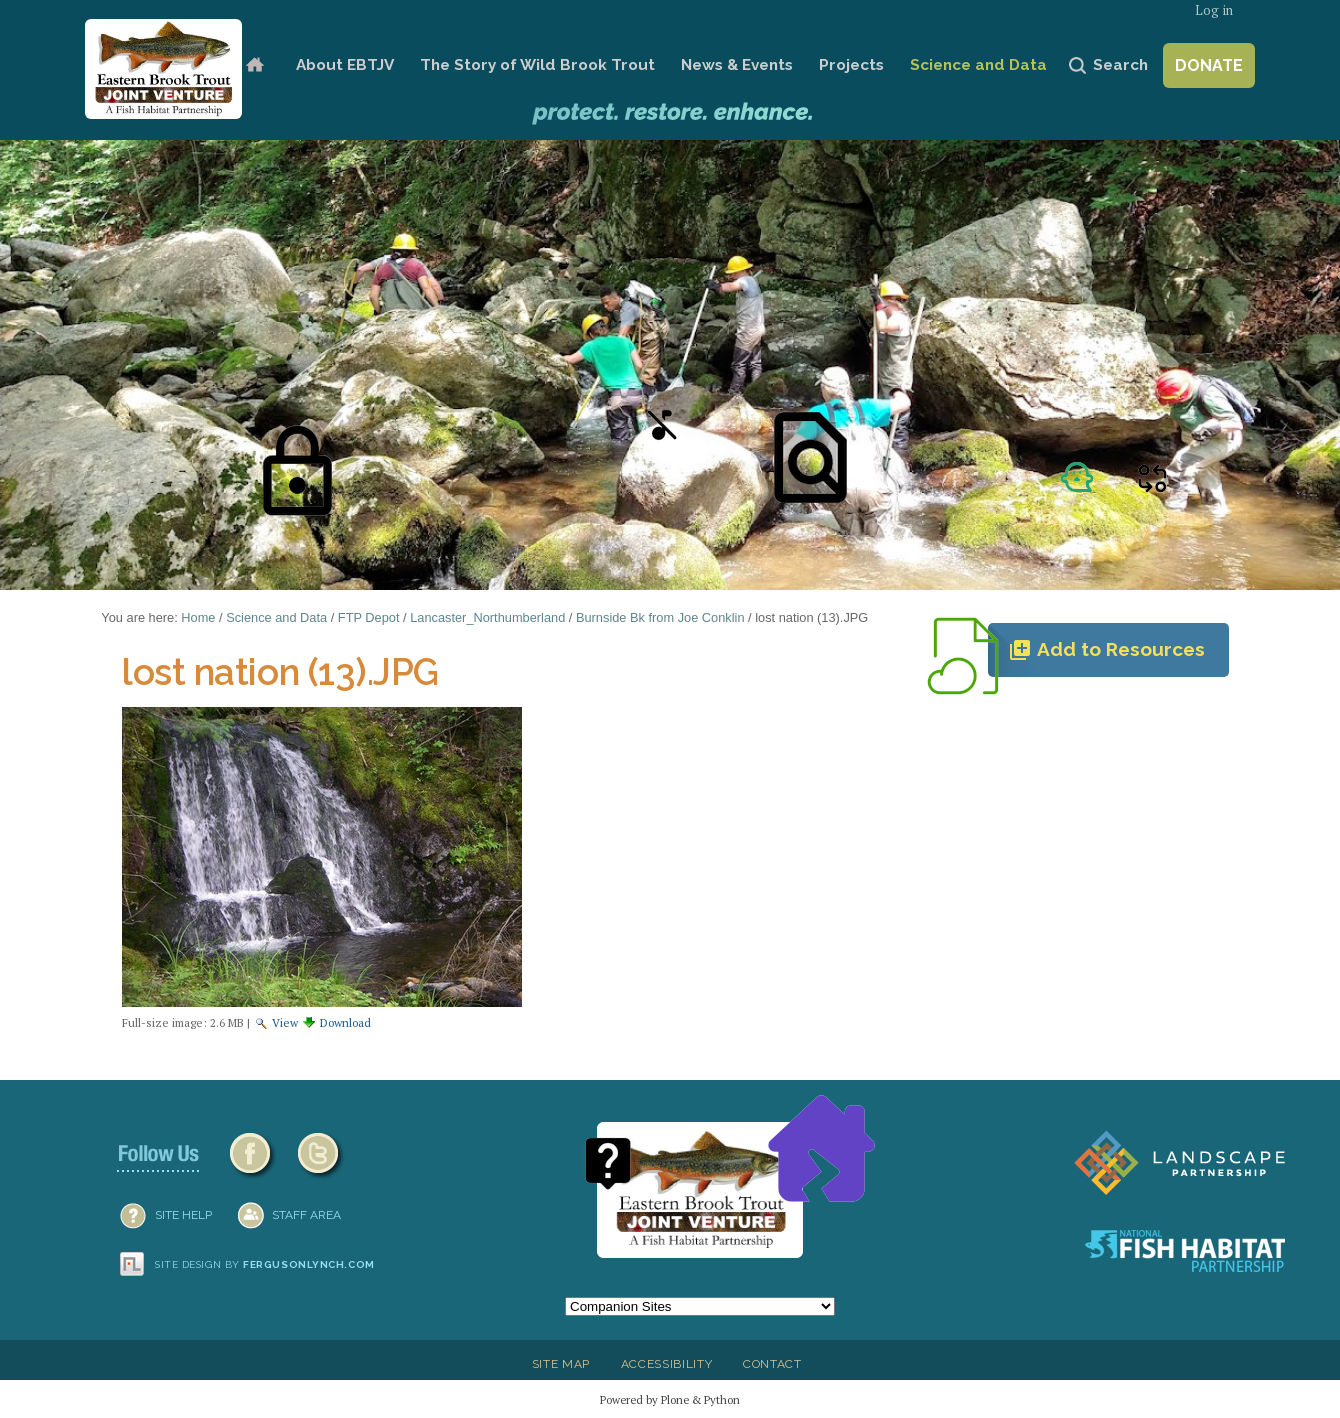  I want to click on access cloud-synced documents, so click(966, 656).